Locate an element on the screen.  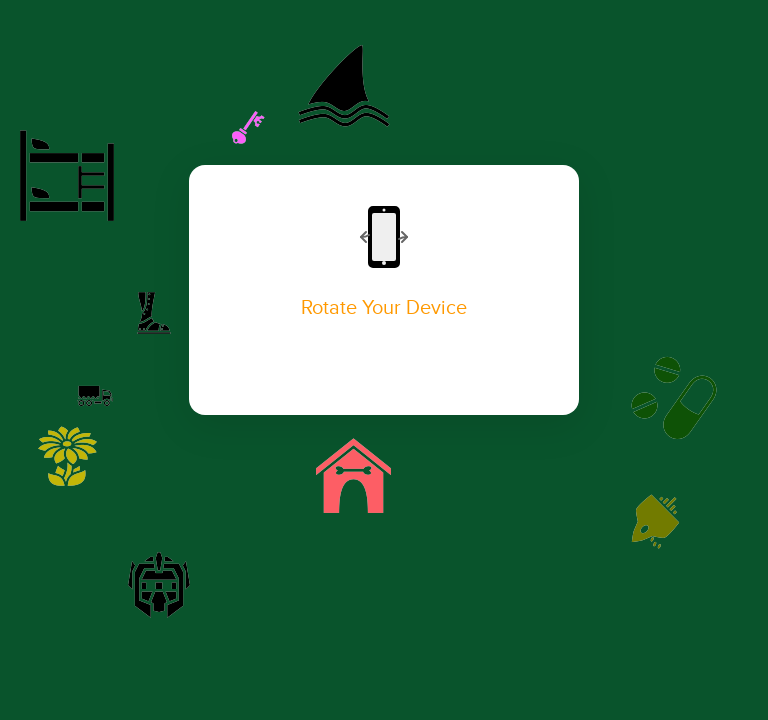
access pet or dog-related features is located at coordinates (353, 475).